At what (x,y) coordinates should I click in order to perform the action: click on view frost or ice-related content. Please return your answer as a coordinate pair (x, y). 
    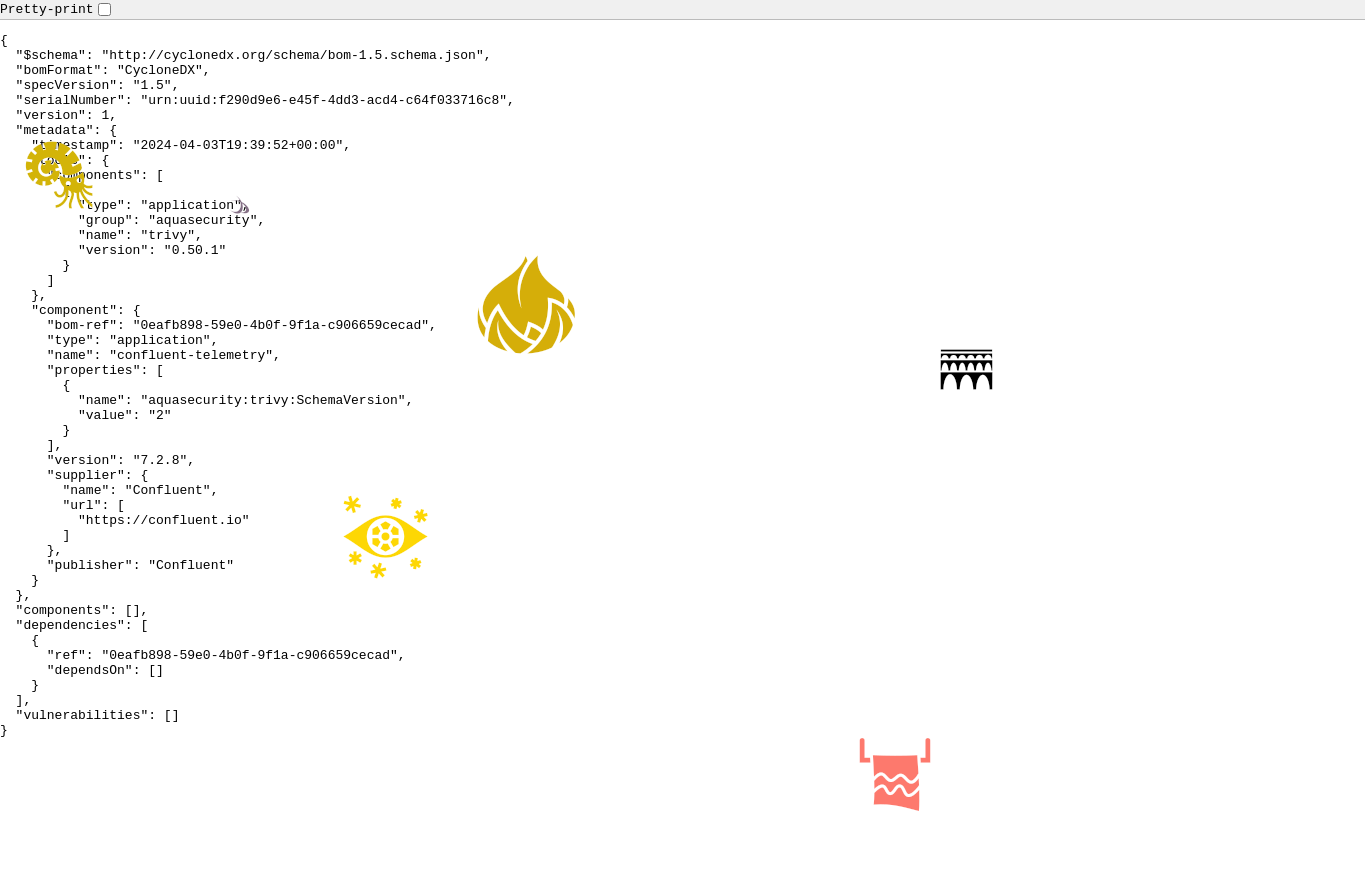
    Looking at the image, I should click on (385, 536).